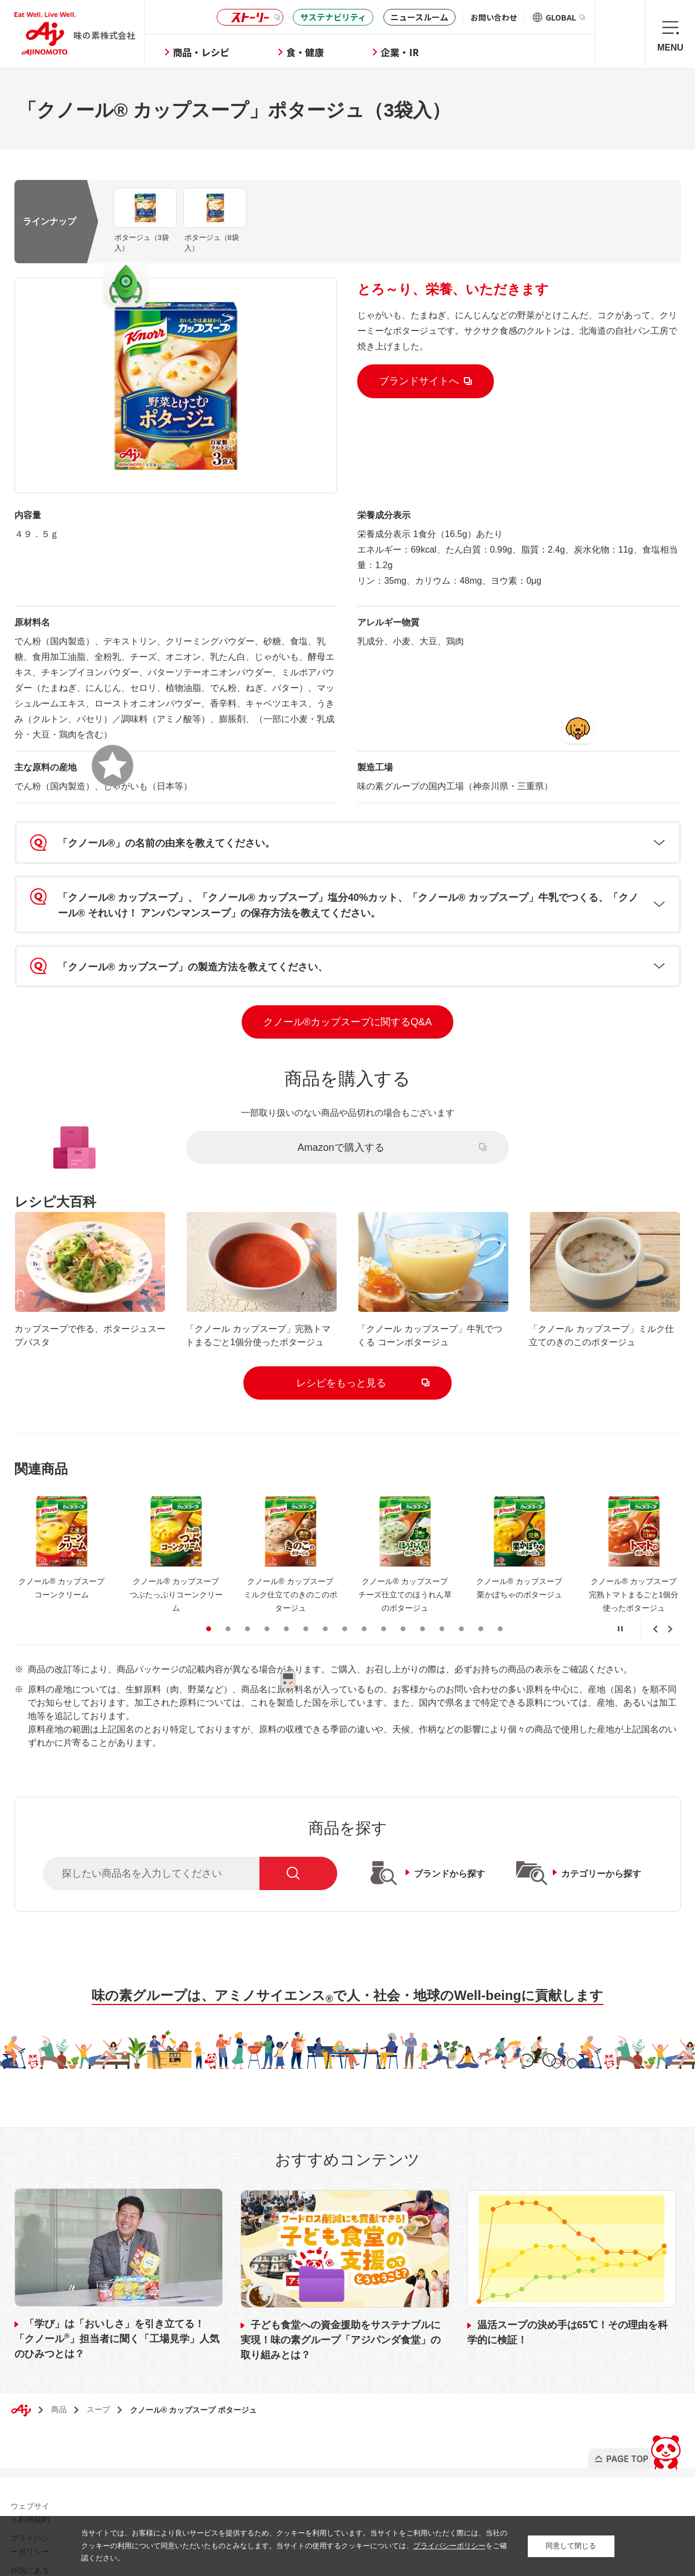 The width and height of the screenshot is (695, 2576). What do you see at coordinates (126, 284) in the screenshot?
I see `open Robo 3T MongoDB database management app` at bounding box center [126, 284].